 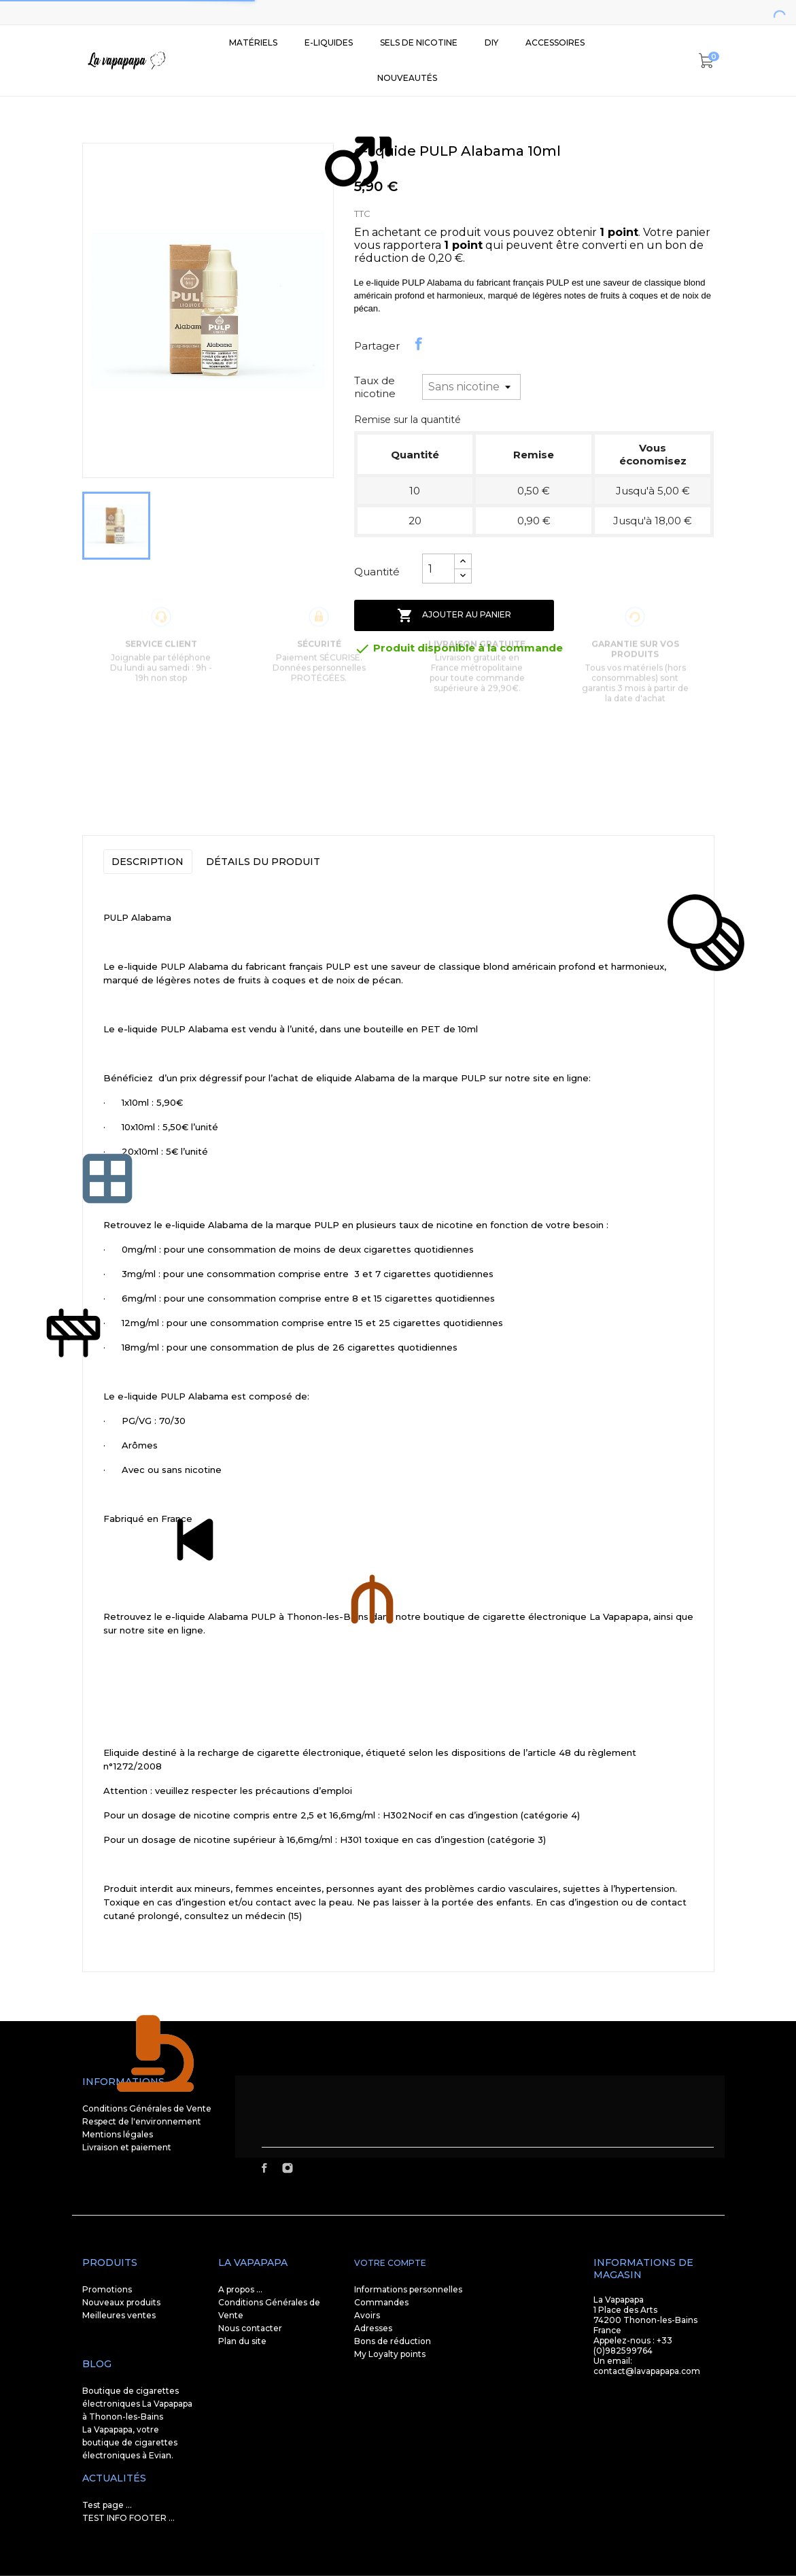 I want to click on subtract one shape from another, so click(x=706, y=932).